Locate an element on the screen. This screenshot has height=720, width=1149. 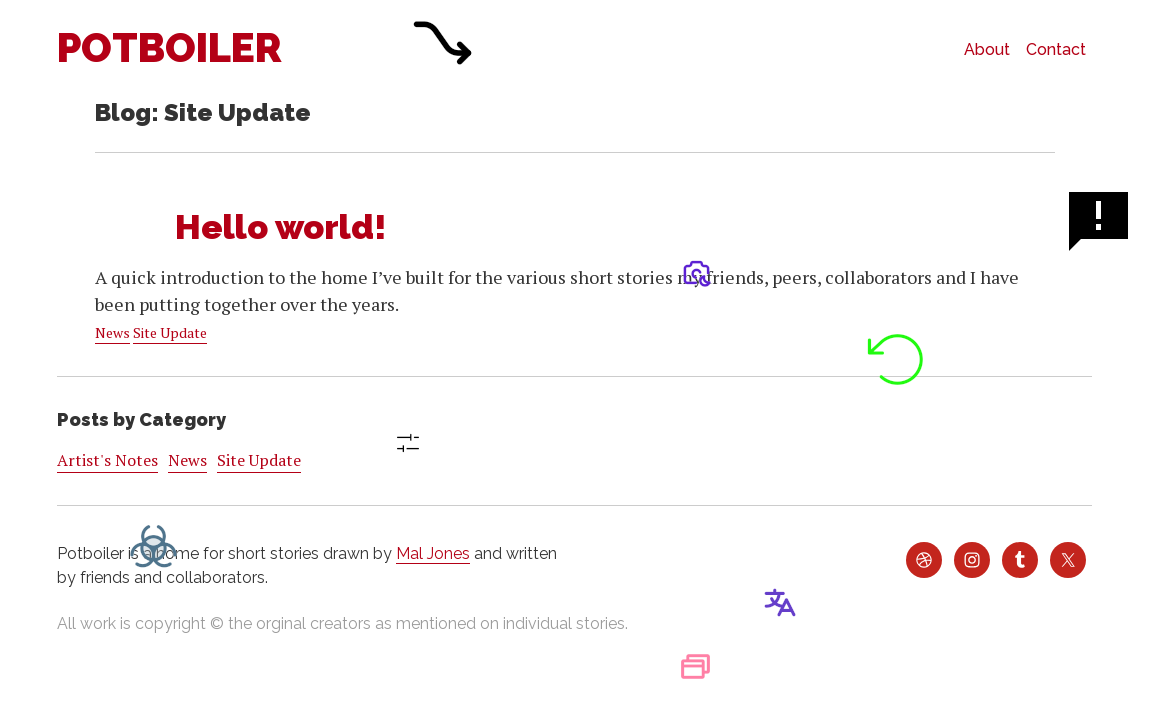
indicates a declining trend or decrease in value is located at coordinates (442, 41).